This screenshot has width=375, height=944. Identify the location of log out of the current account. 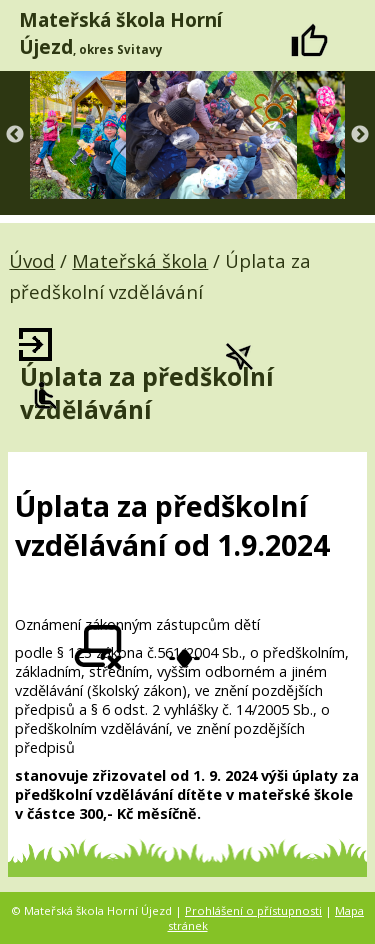
(35, 344).